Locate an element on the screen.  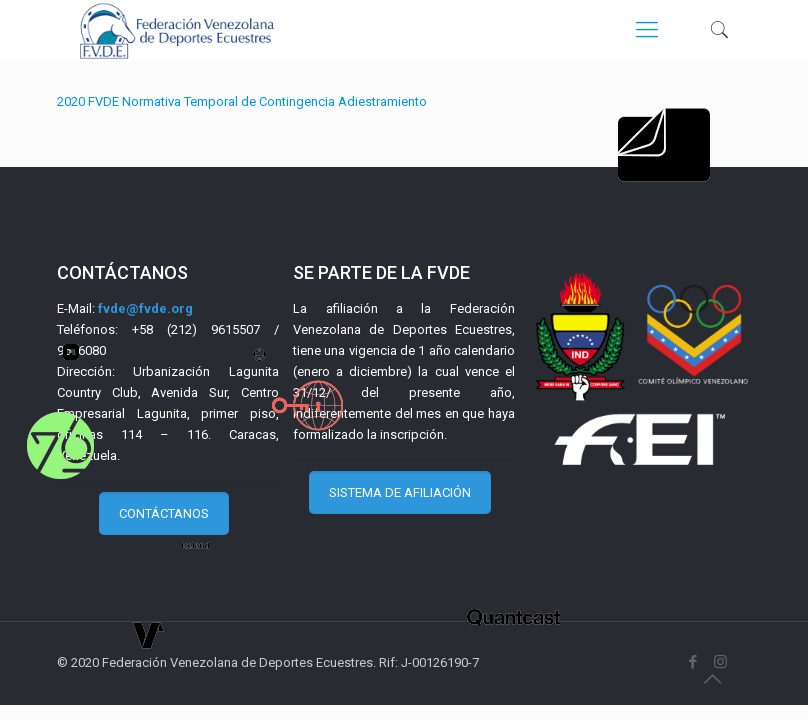
visit system76 website or support is located at coordinates (60, 445).